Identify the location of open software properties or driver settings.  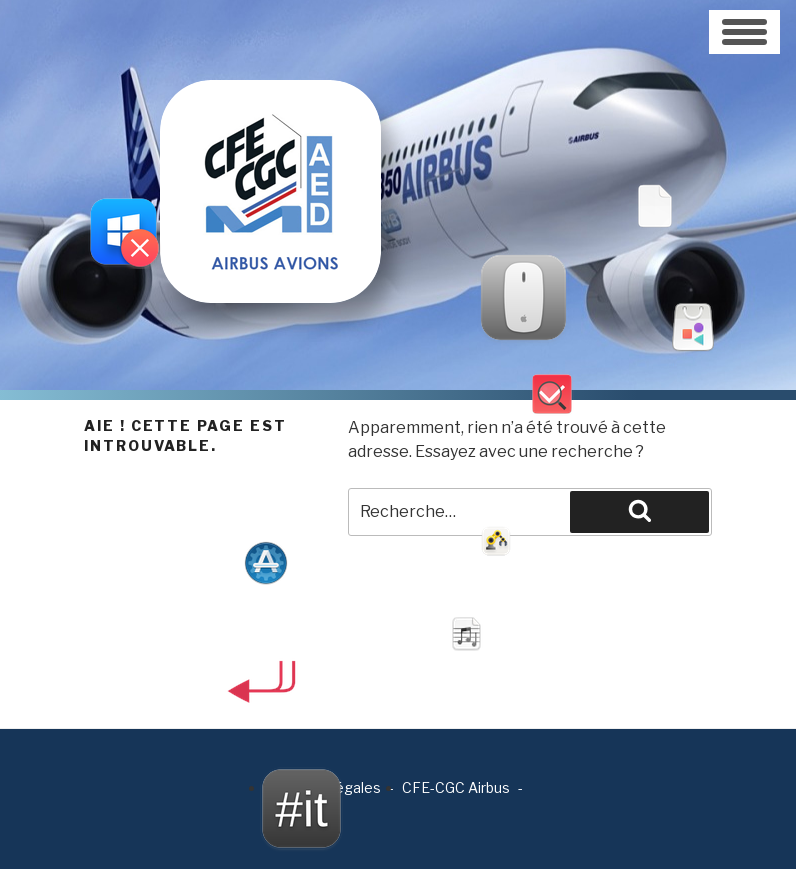
(266, 563).